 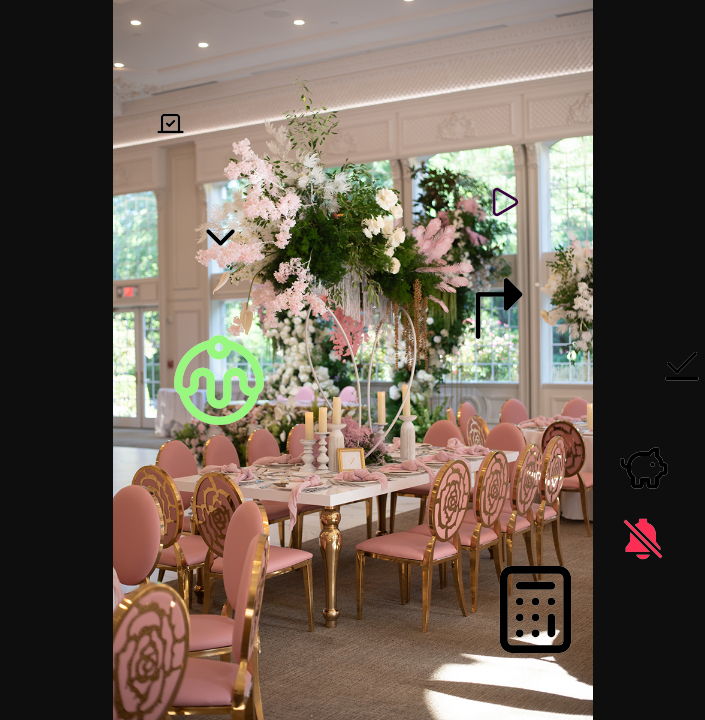 I want to click on cast your vote or submit a ballot, so click(x=170, y=123).